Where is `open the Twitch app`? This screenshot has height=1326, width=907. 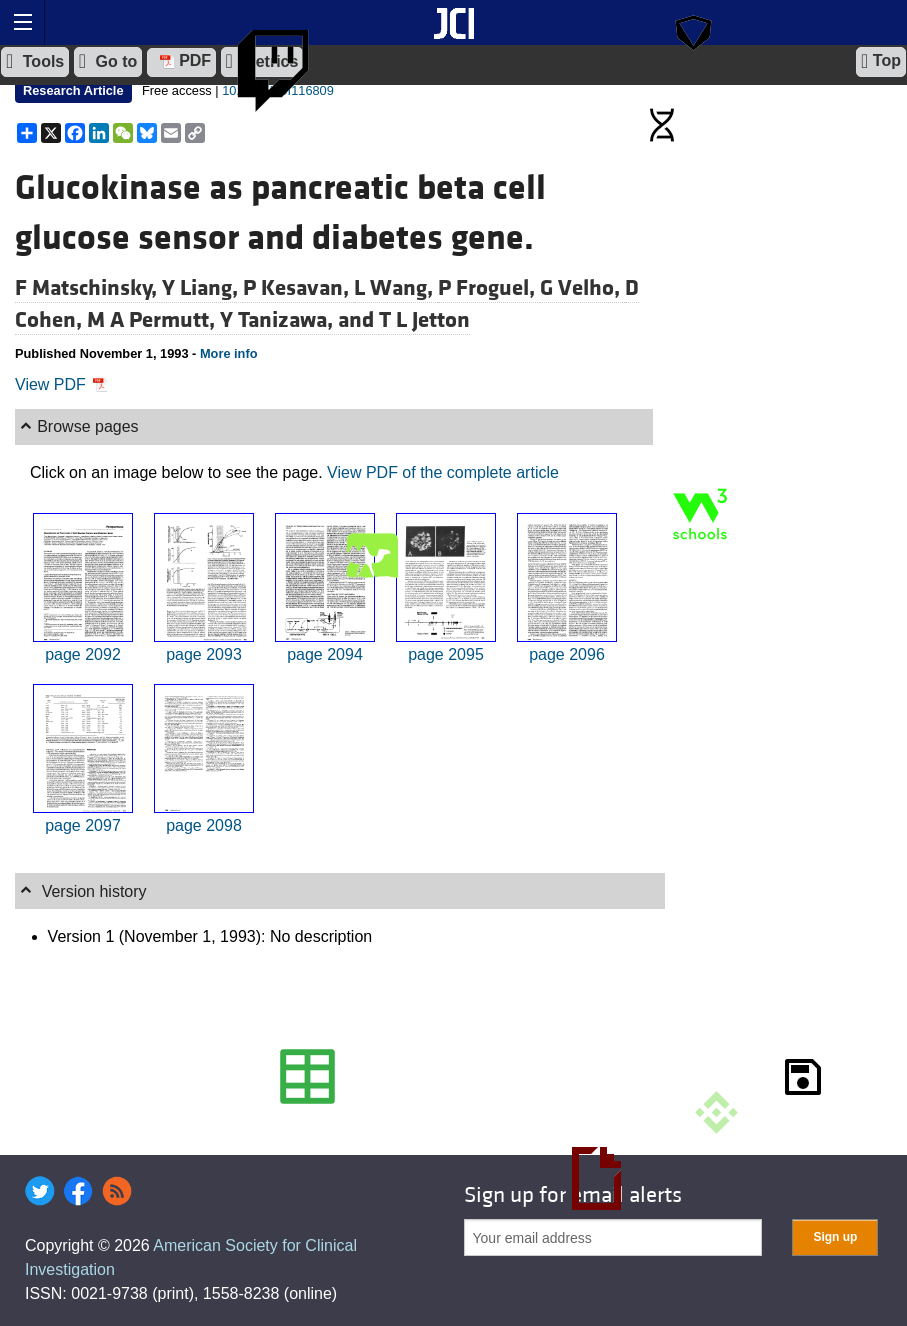
open the Twitch app is located at coordinates (273, 71).